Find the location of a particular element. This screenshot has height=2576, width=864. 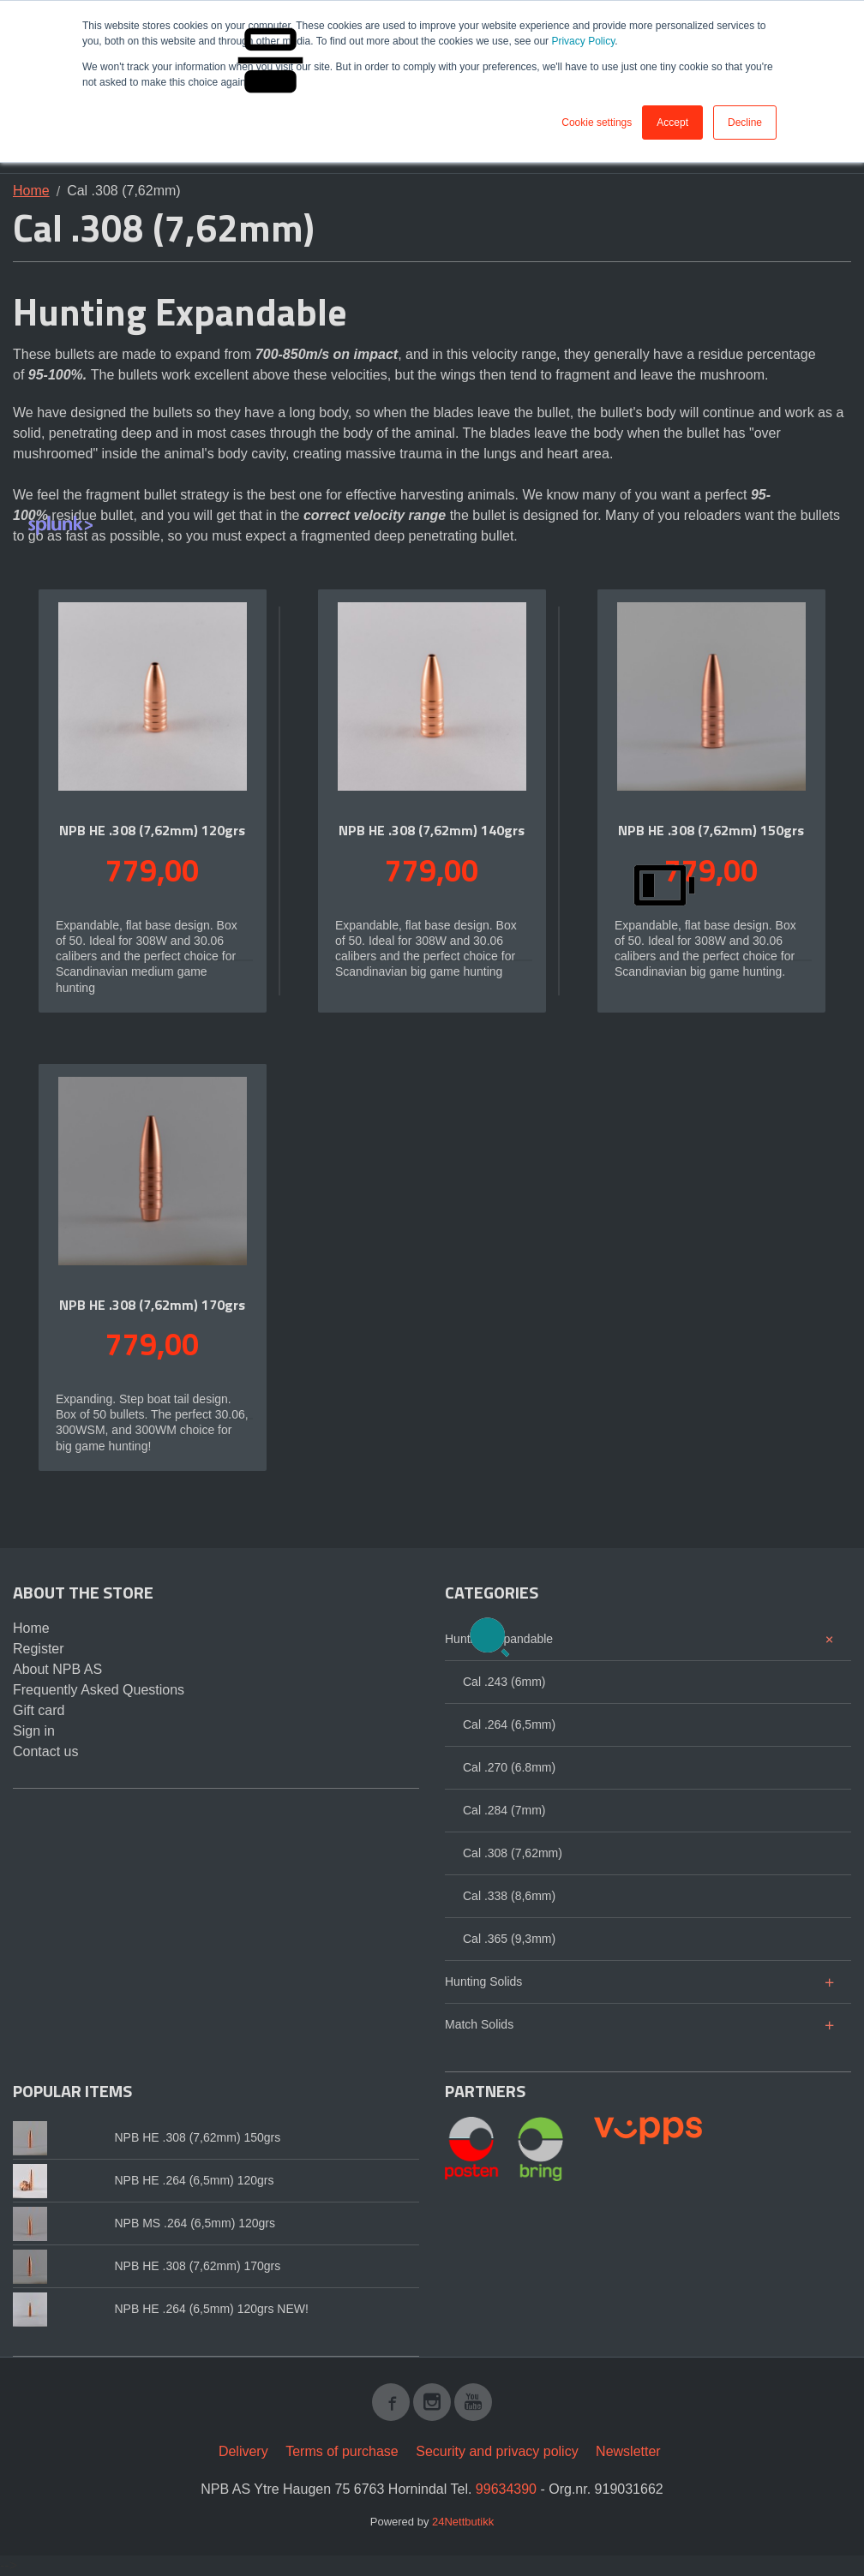

indicates low battery status is located at coordinates (663, 885).